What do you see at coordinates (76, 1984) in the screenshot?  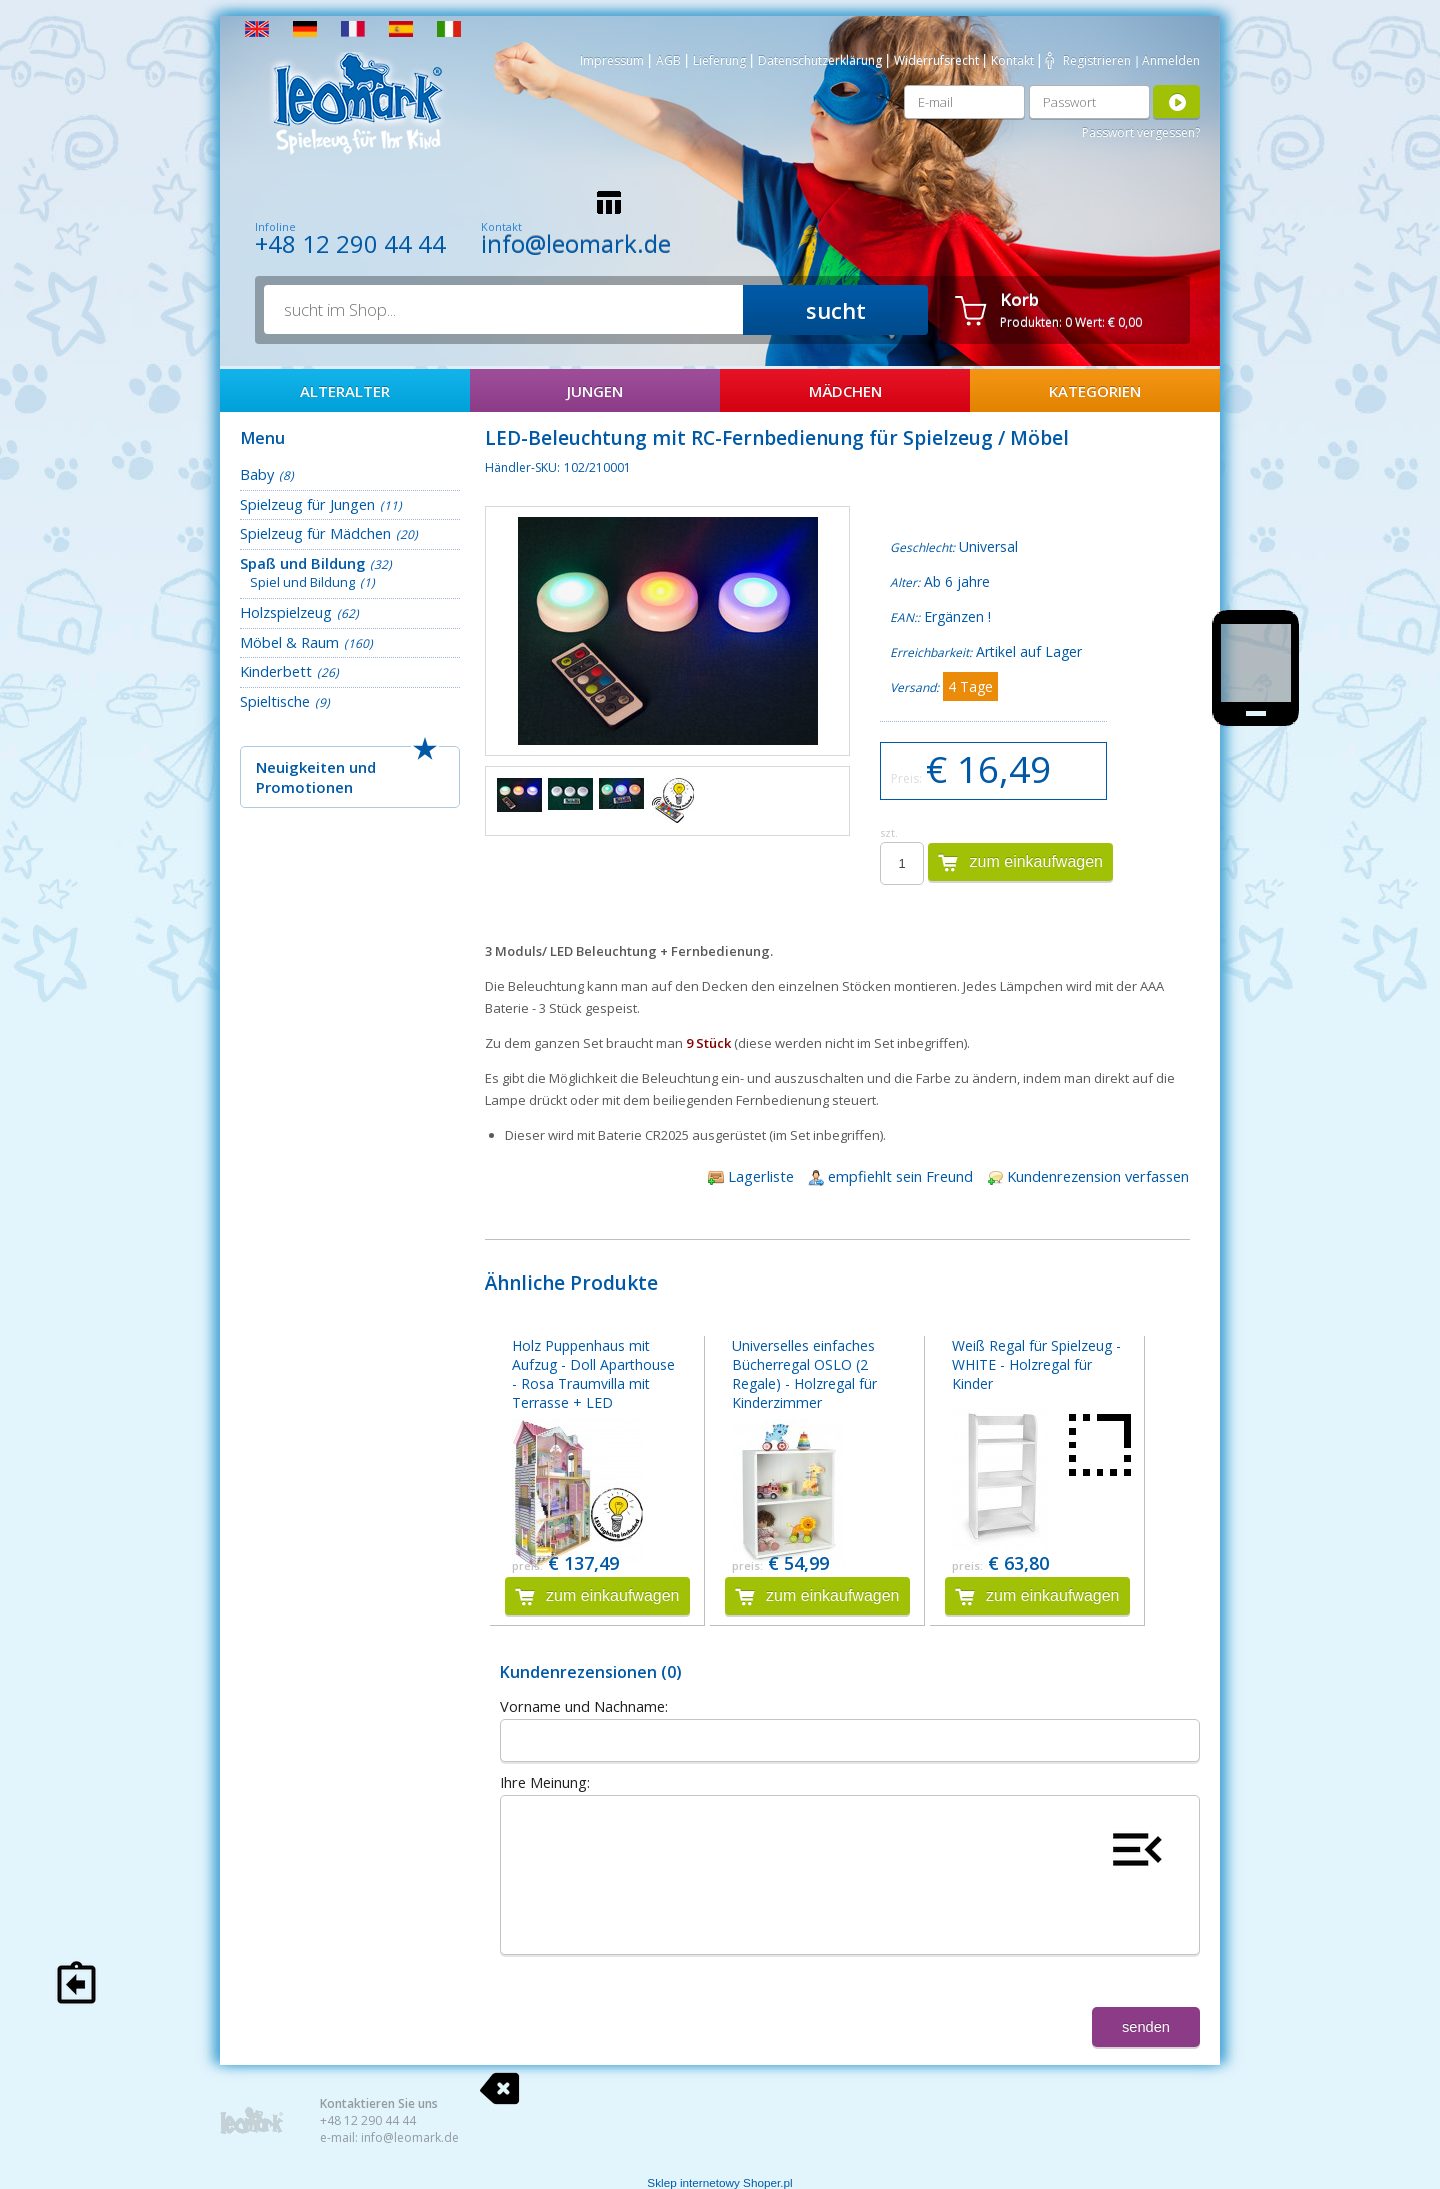 I see `return or send back an assignment` at bounding box center [76, 1984].